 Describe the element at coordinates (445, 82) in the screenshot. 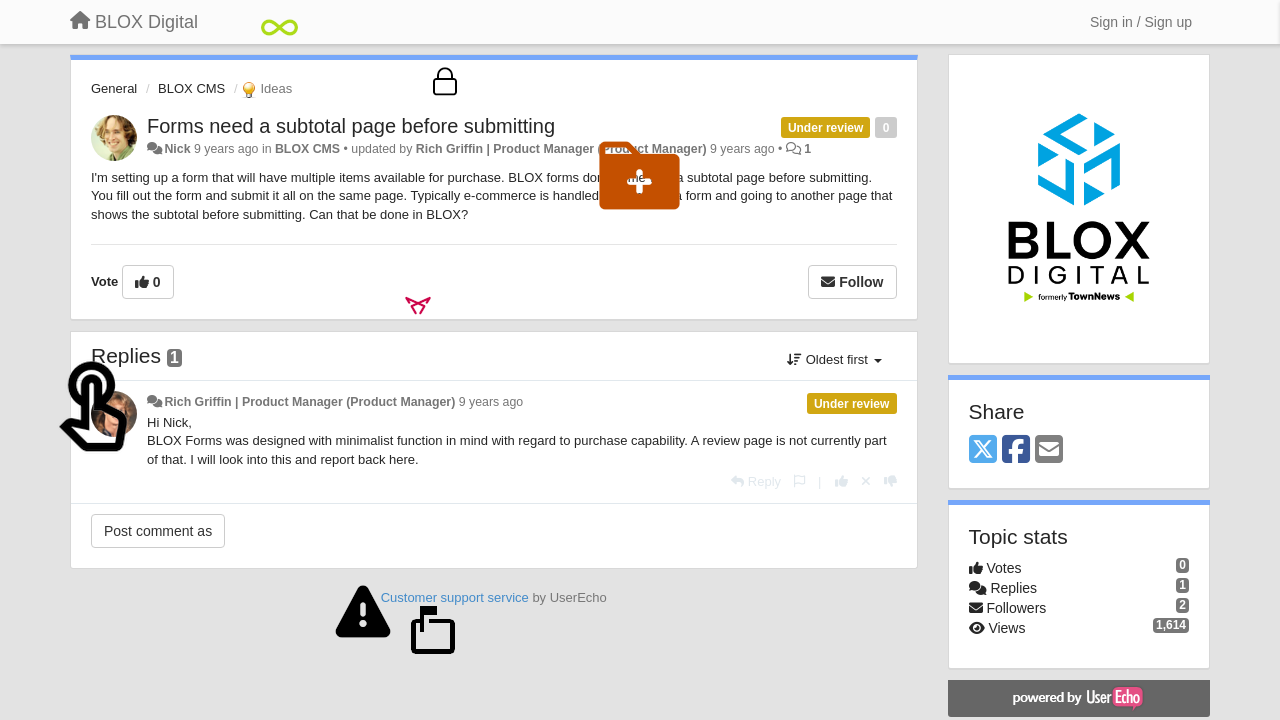

I see `indicates a locked or secure item` at that location.